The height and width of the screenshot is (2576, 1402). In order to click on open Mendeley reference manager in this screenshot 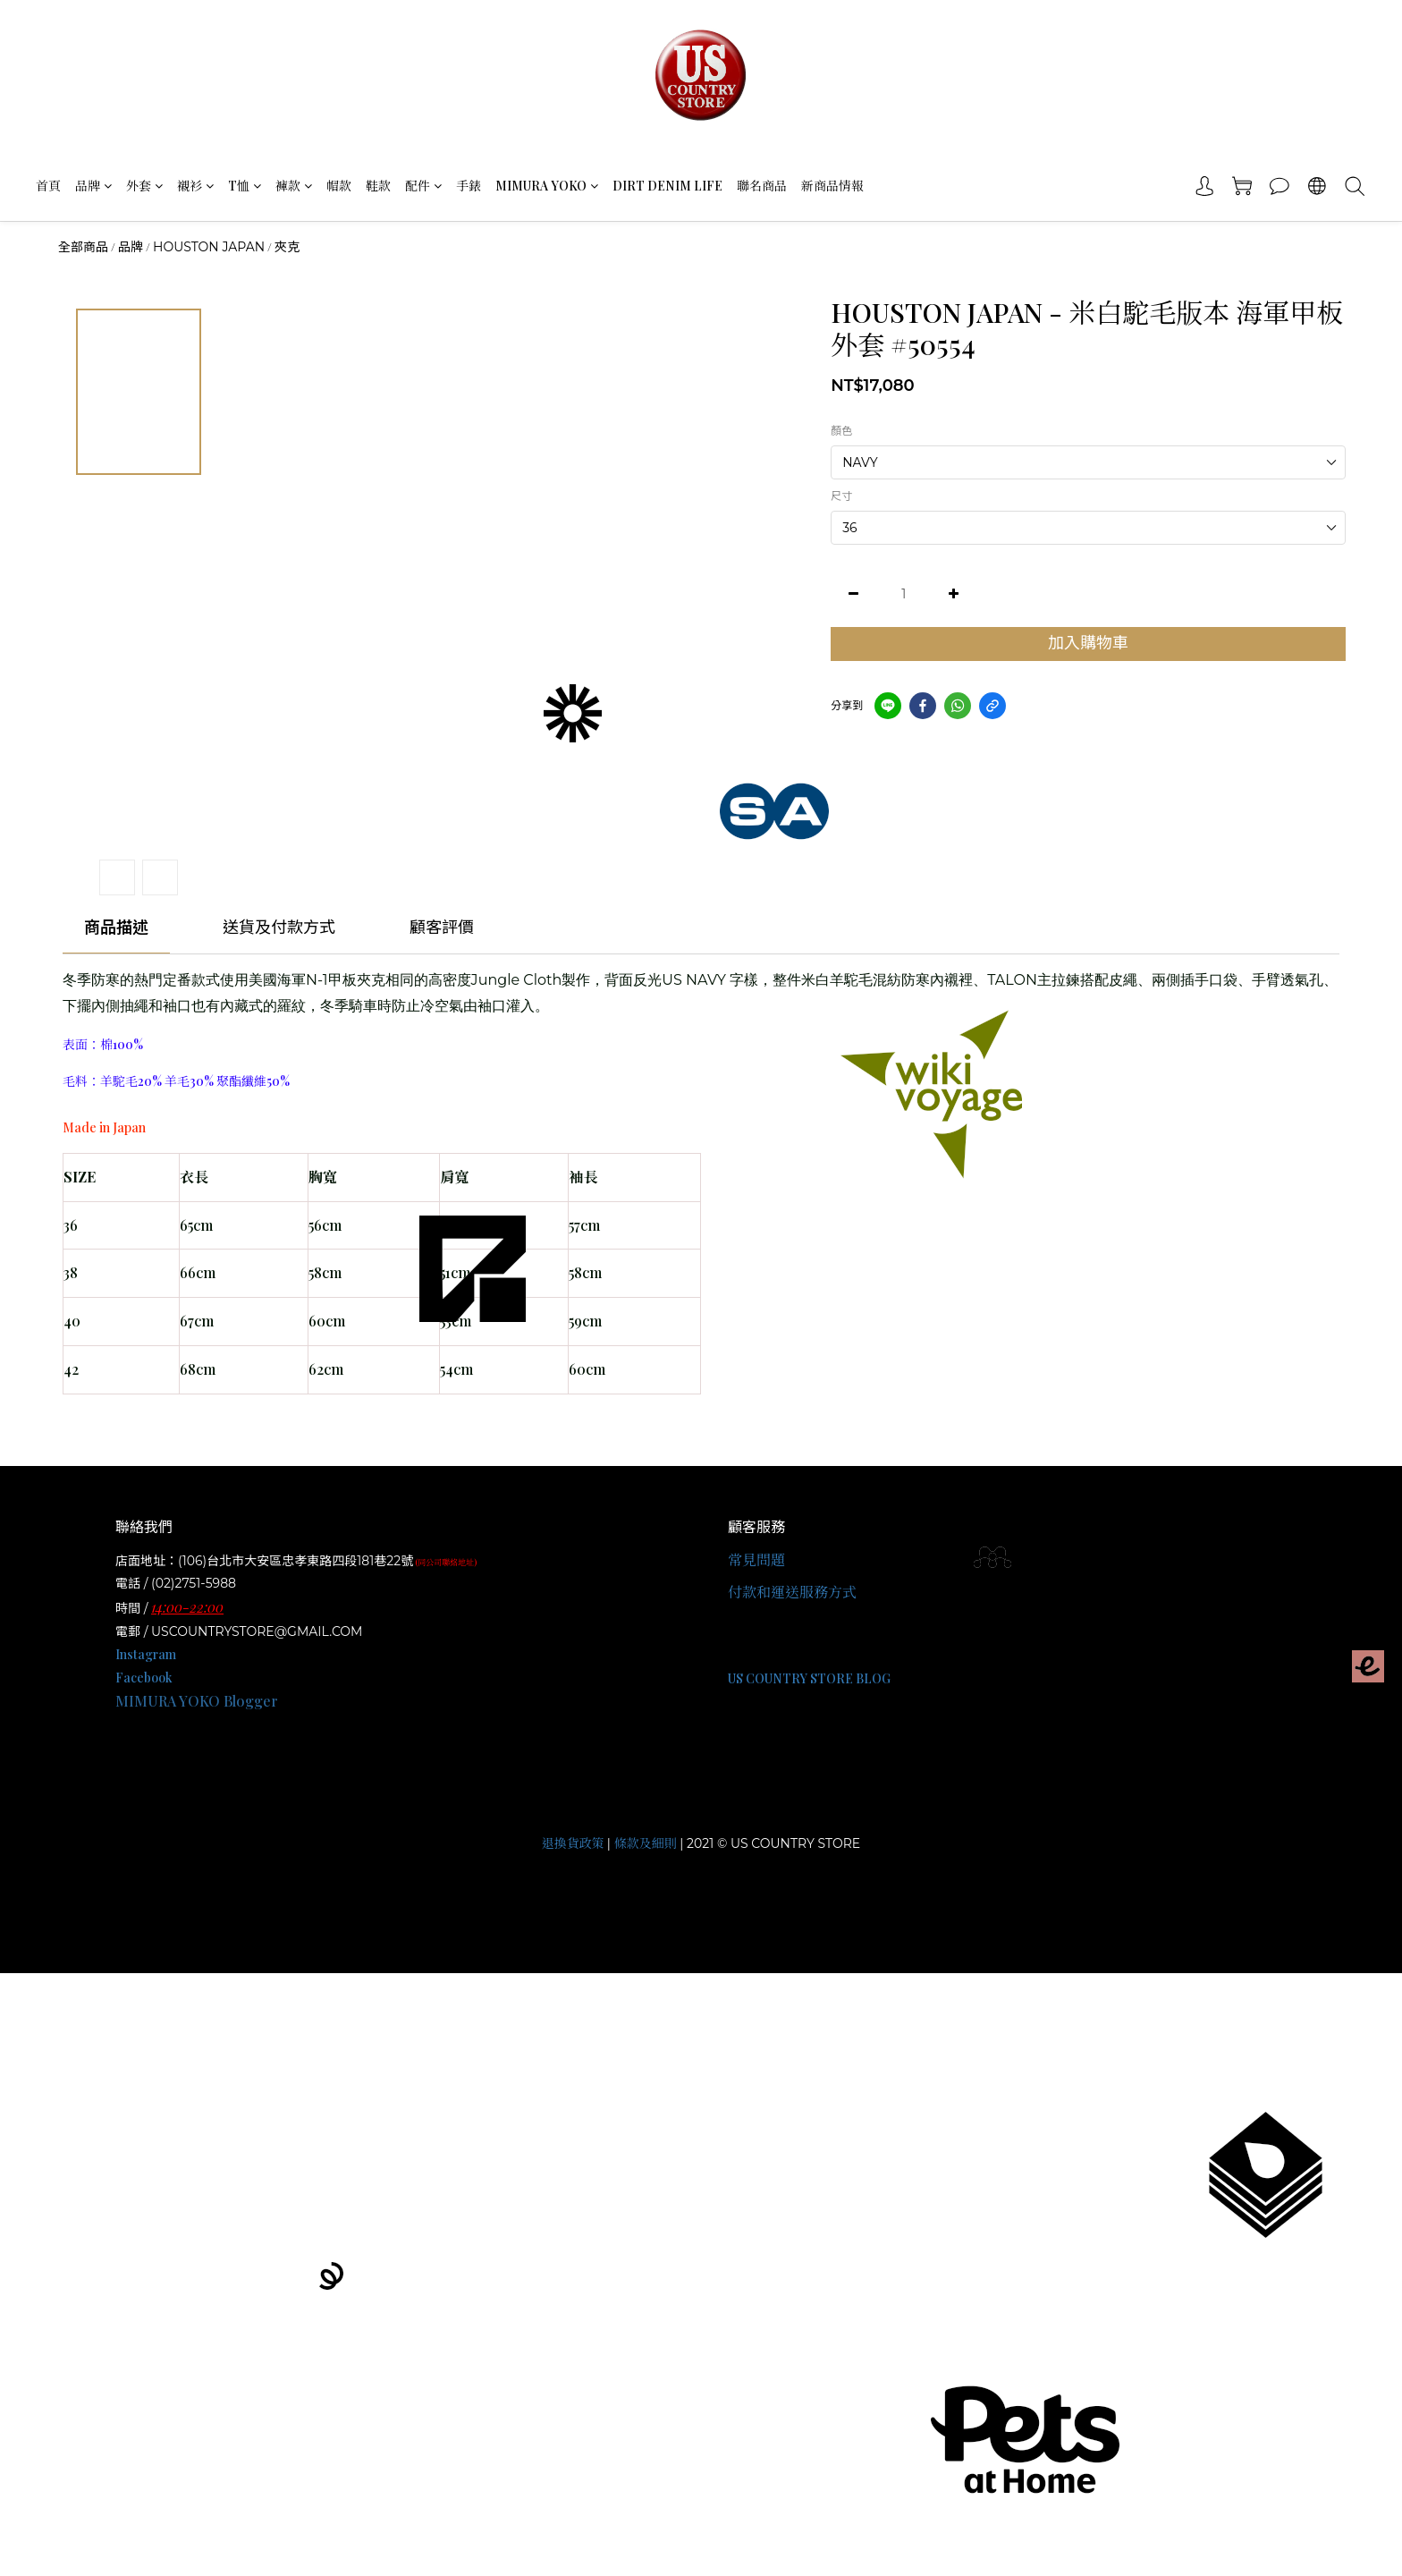, I will do `click(992, 1557)`.